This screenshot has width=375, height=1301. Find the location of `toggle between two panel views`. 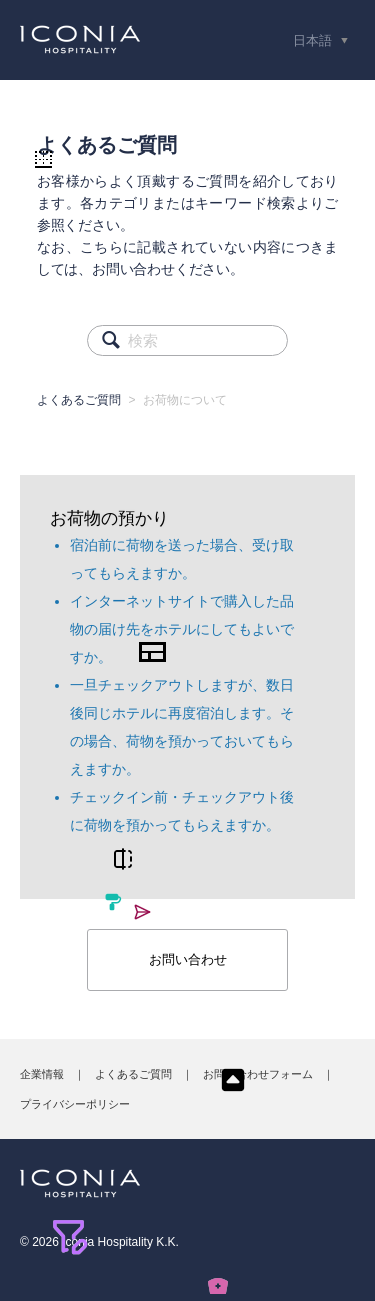

toggle between two panel views is located at coordinates (123, 859).